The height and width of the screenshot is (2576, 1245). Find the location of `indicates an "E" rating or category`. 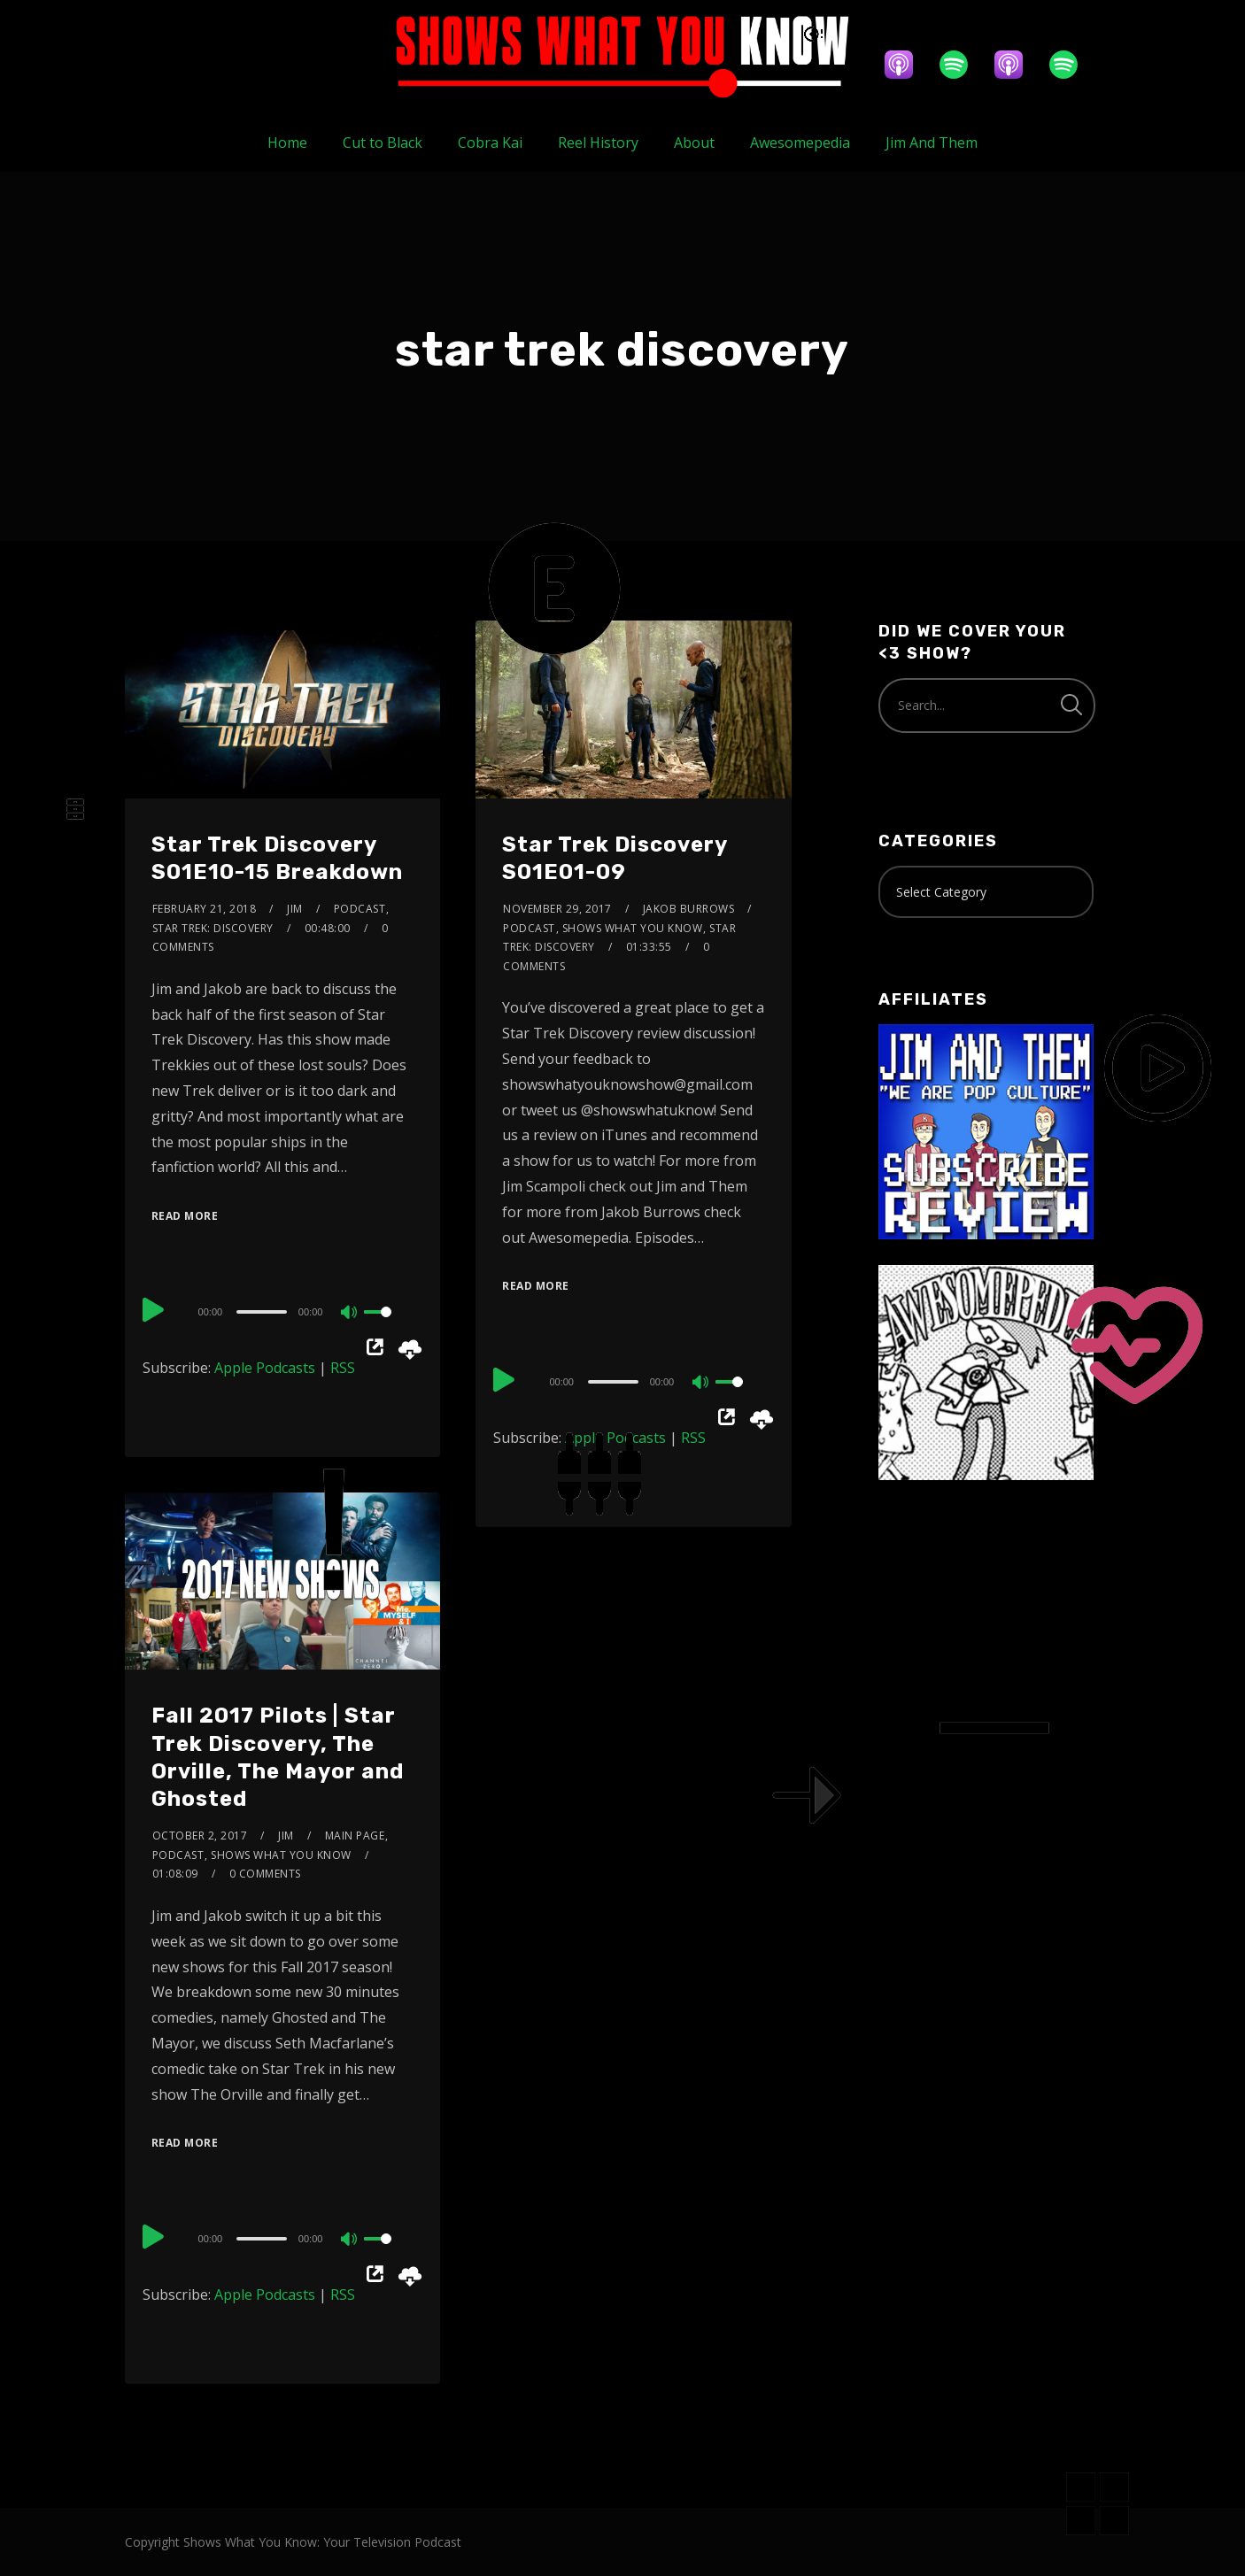

indicates an "E" rating or category is located at coordinates (554, 589).